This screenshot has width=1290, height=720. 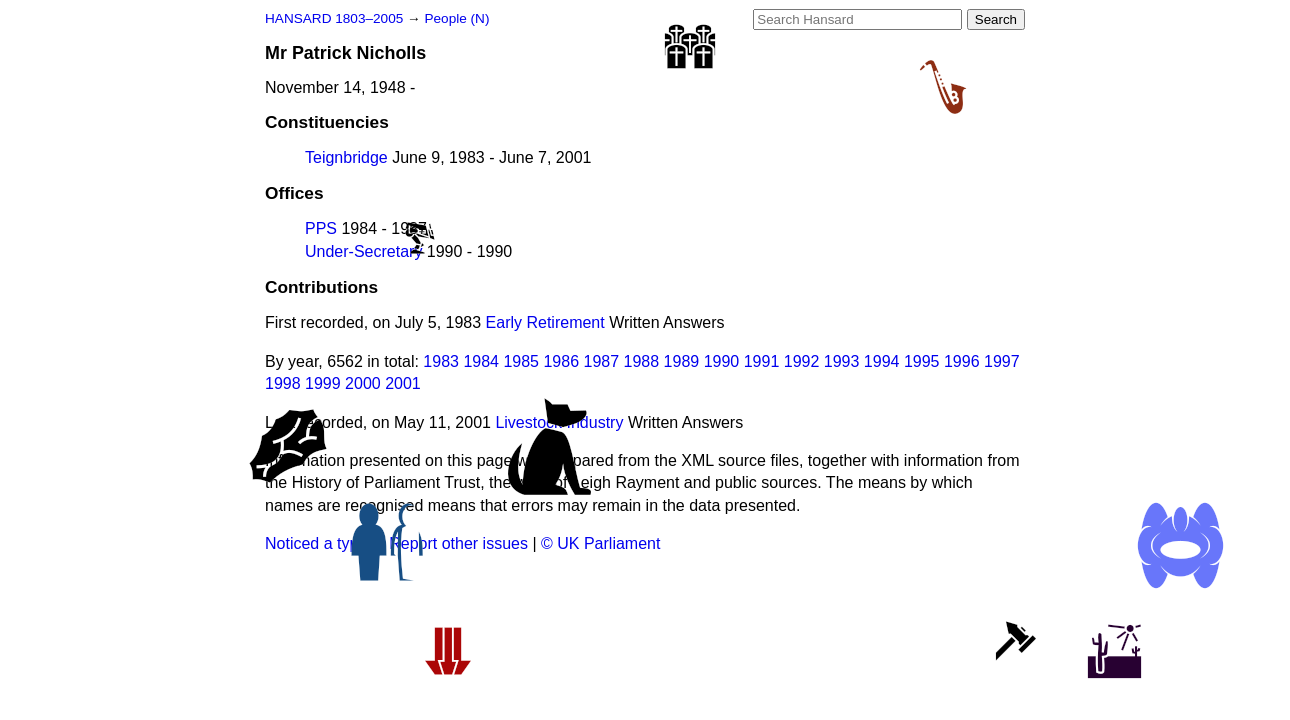 What do you see at coordinates (420, 238) in the screenshot?
I see `explore the map on foot` at bounding box center [420, 238].